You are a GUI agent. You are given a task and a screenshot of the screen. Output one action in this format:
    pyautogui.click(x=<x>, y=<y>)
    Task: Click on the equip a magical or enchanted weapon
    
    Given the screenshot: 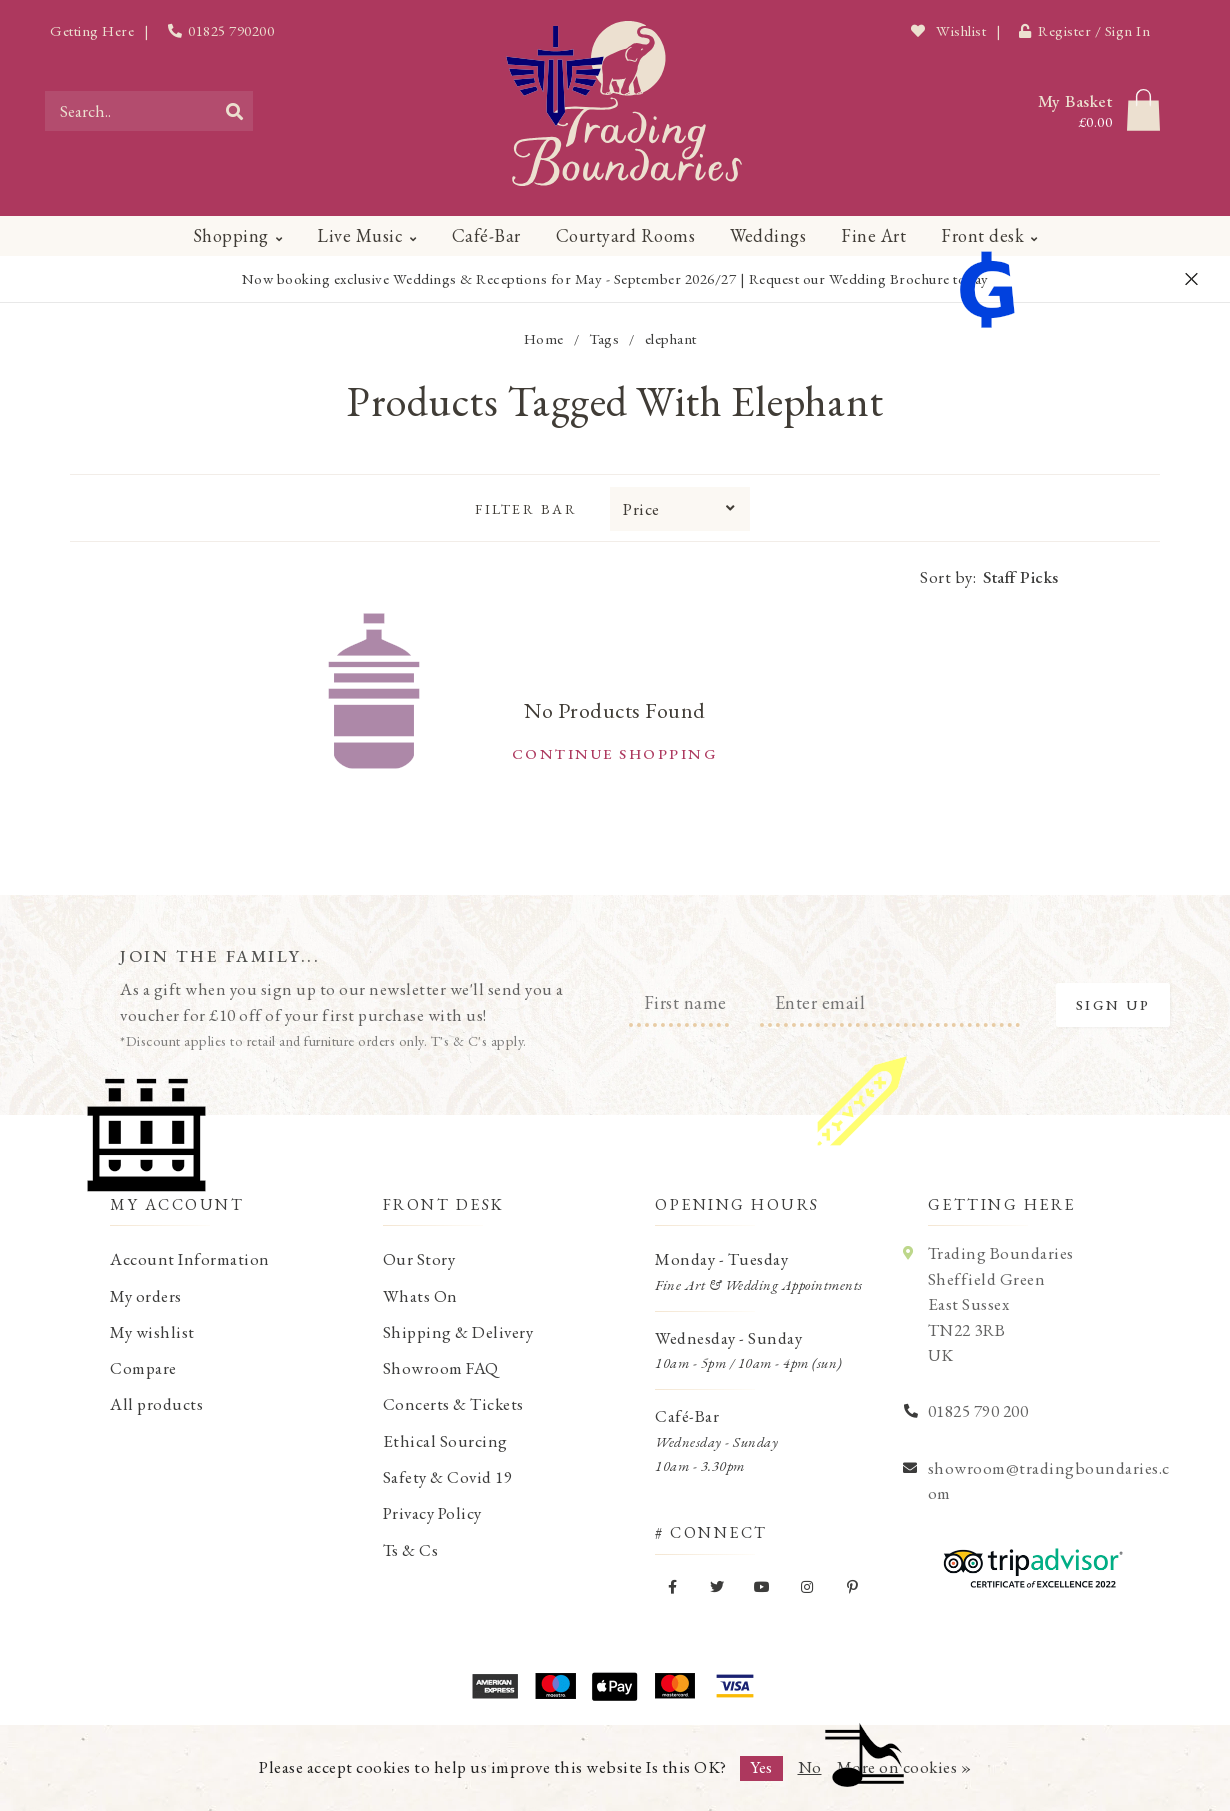 What is the action you would take?
    pyautogui.click(x=862, y=1101)
    